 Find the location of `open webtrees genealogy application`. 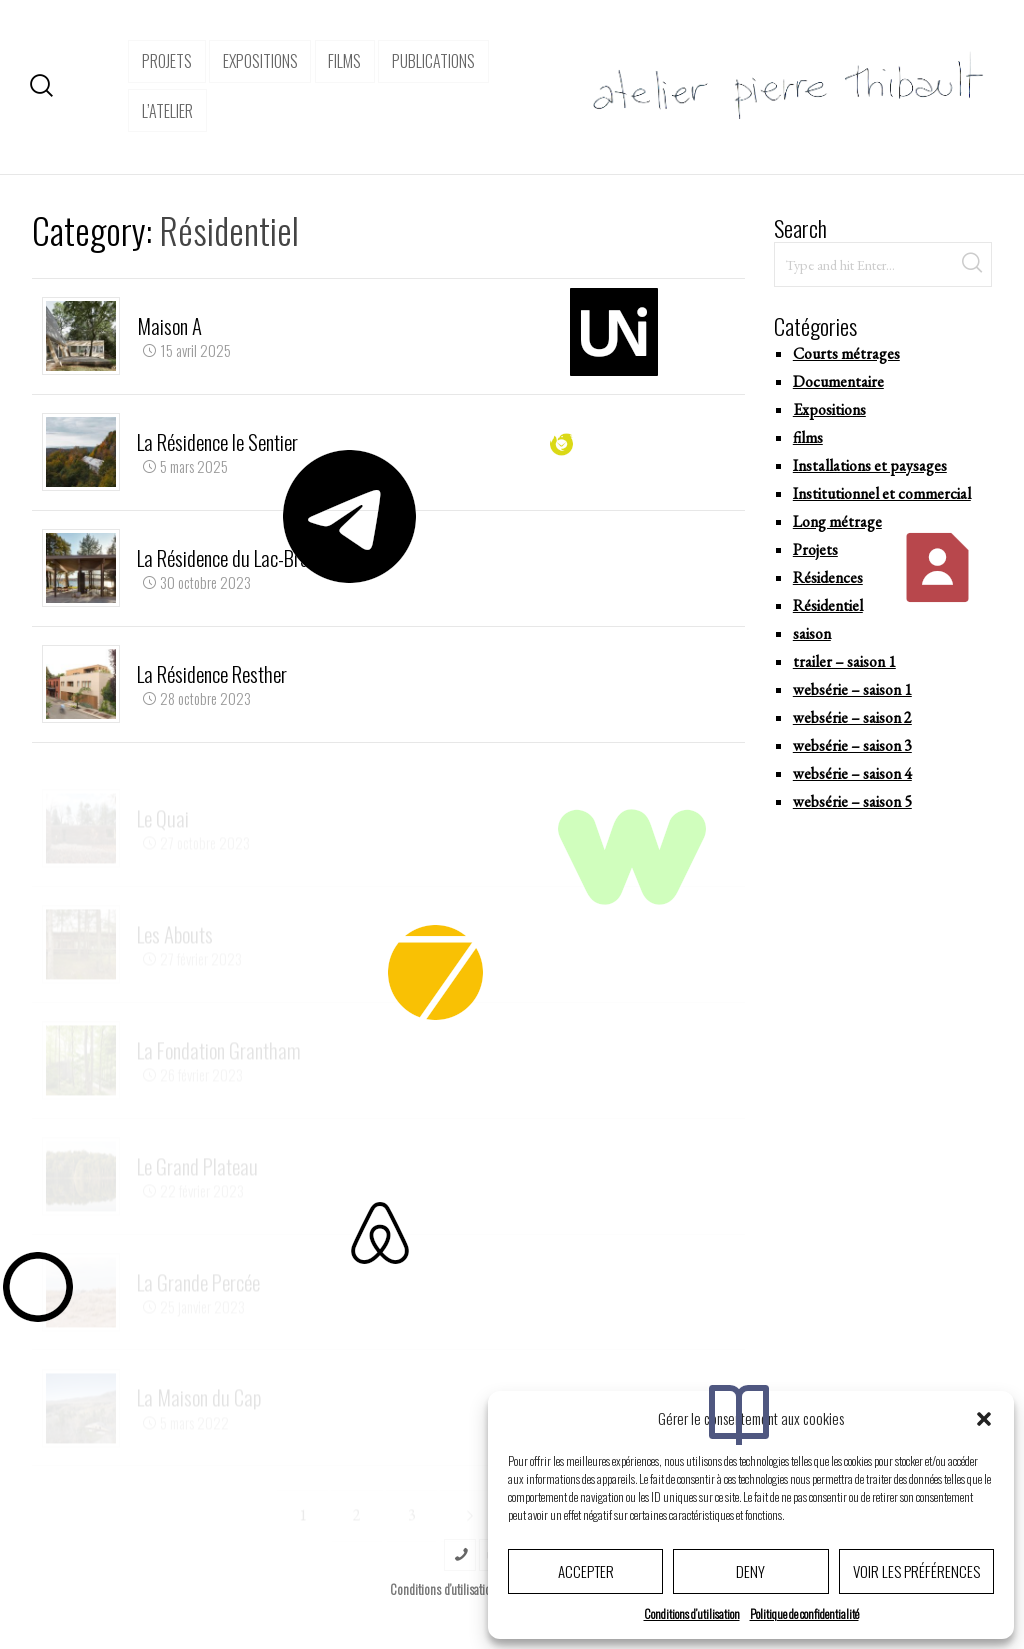

open webtrees genealogy application is located at coordinates (632, 857).